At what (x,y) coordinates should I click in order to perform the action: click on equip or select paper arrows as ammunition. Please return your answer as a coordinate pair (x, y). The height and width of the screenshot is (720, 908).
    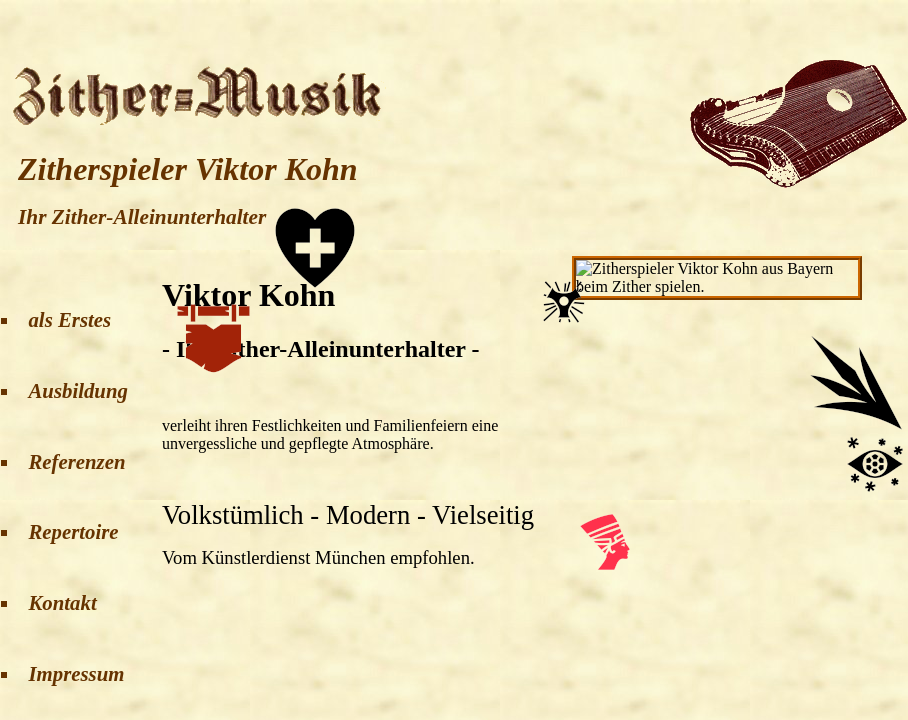
    Looking at the image, I should click on (855, 382).